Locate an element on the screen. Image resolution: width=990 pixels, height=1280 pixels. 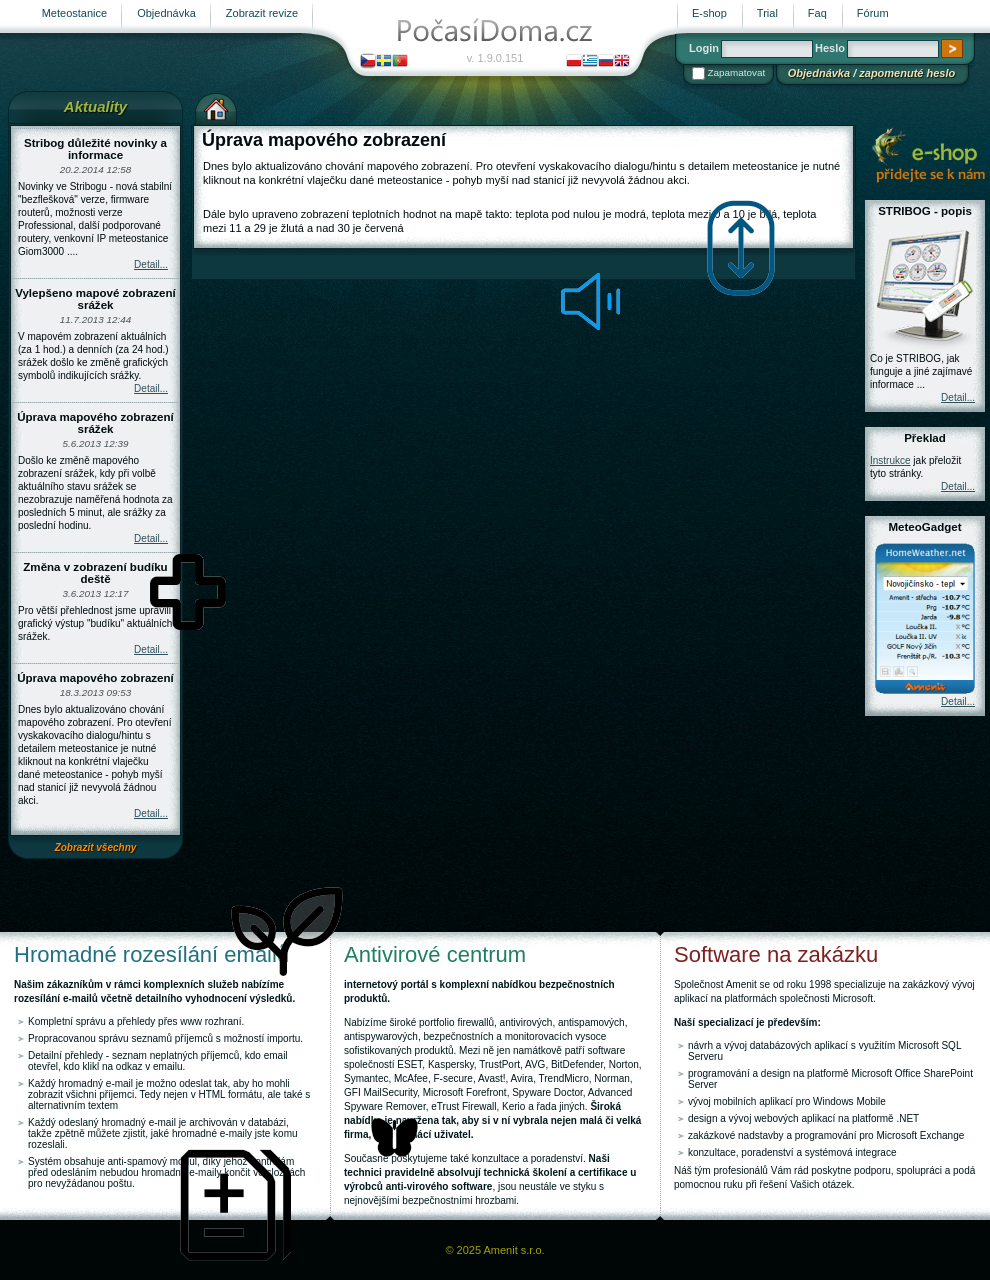
increase or adjust volume level is located at coordinates (589, 301).